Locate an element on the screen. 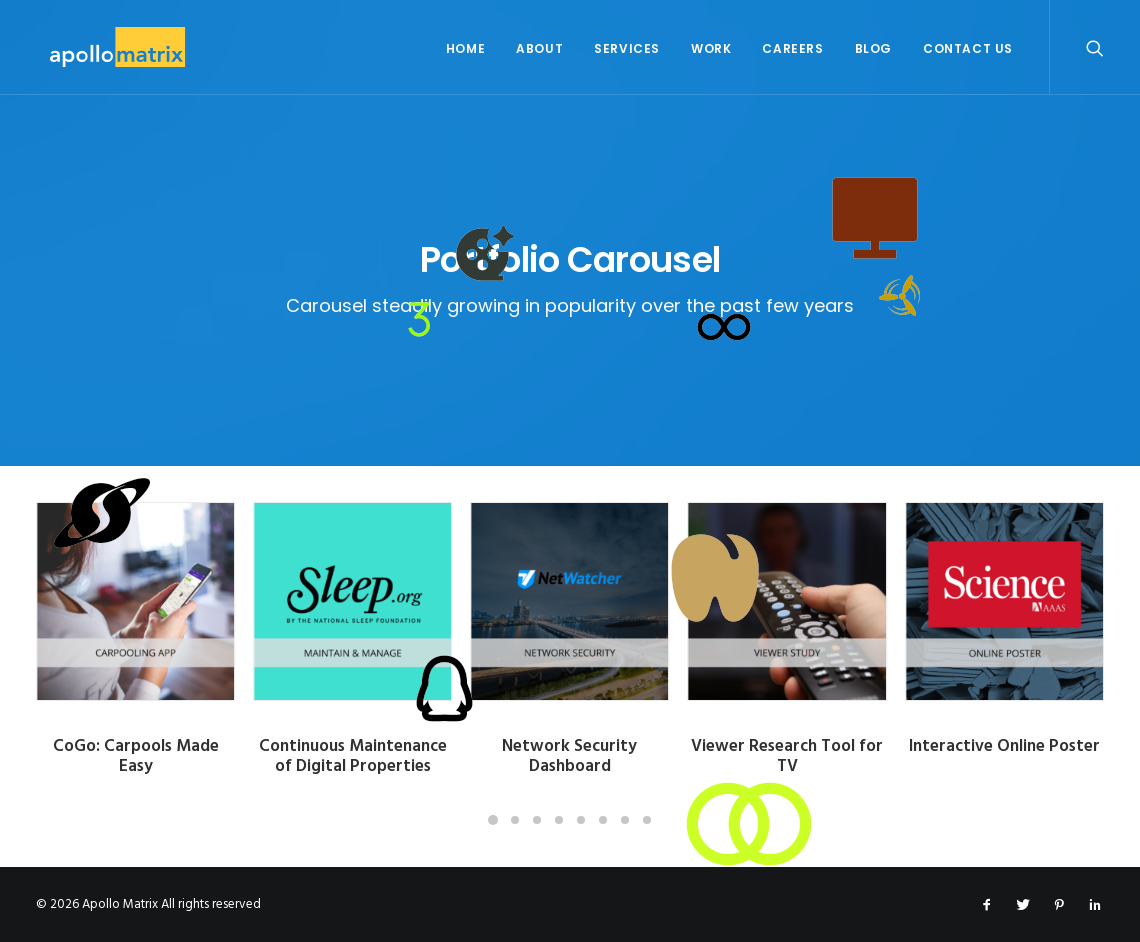 The image size is (1140, 942). indicates unlimited or infinite content is located at coordinates (724, 327).